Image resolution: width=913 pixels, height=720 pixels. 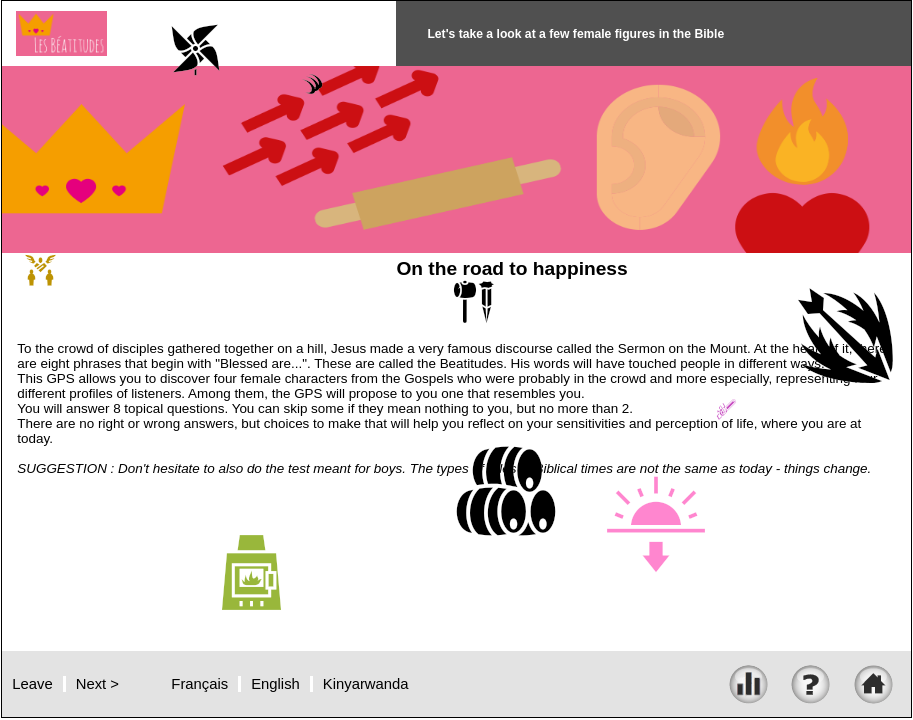 What do you see at coordinates (846, 336) in the screenshot?
I see `indicates a swift or speed-enhanced attack ability` at bounding box center [846, 336].